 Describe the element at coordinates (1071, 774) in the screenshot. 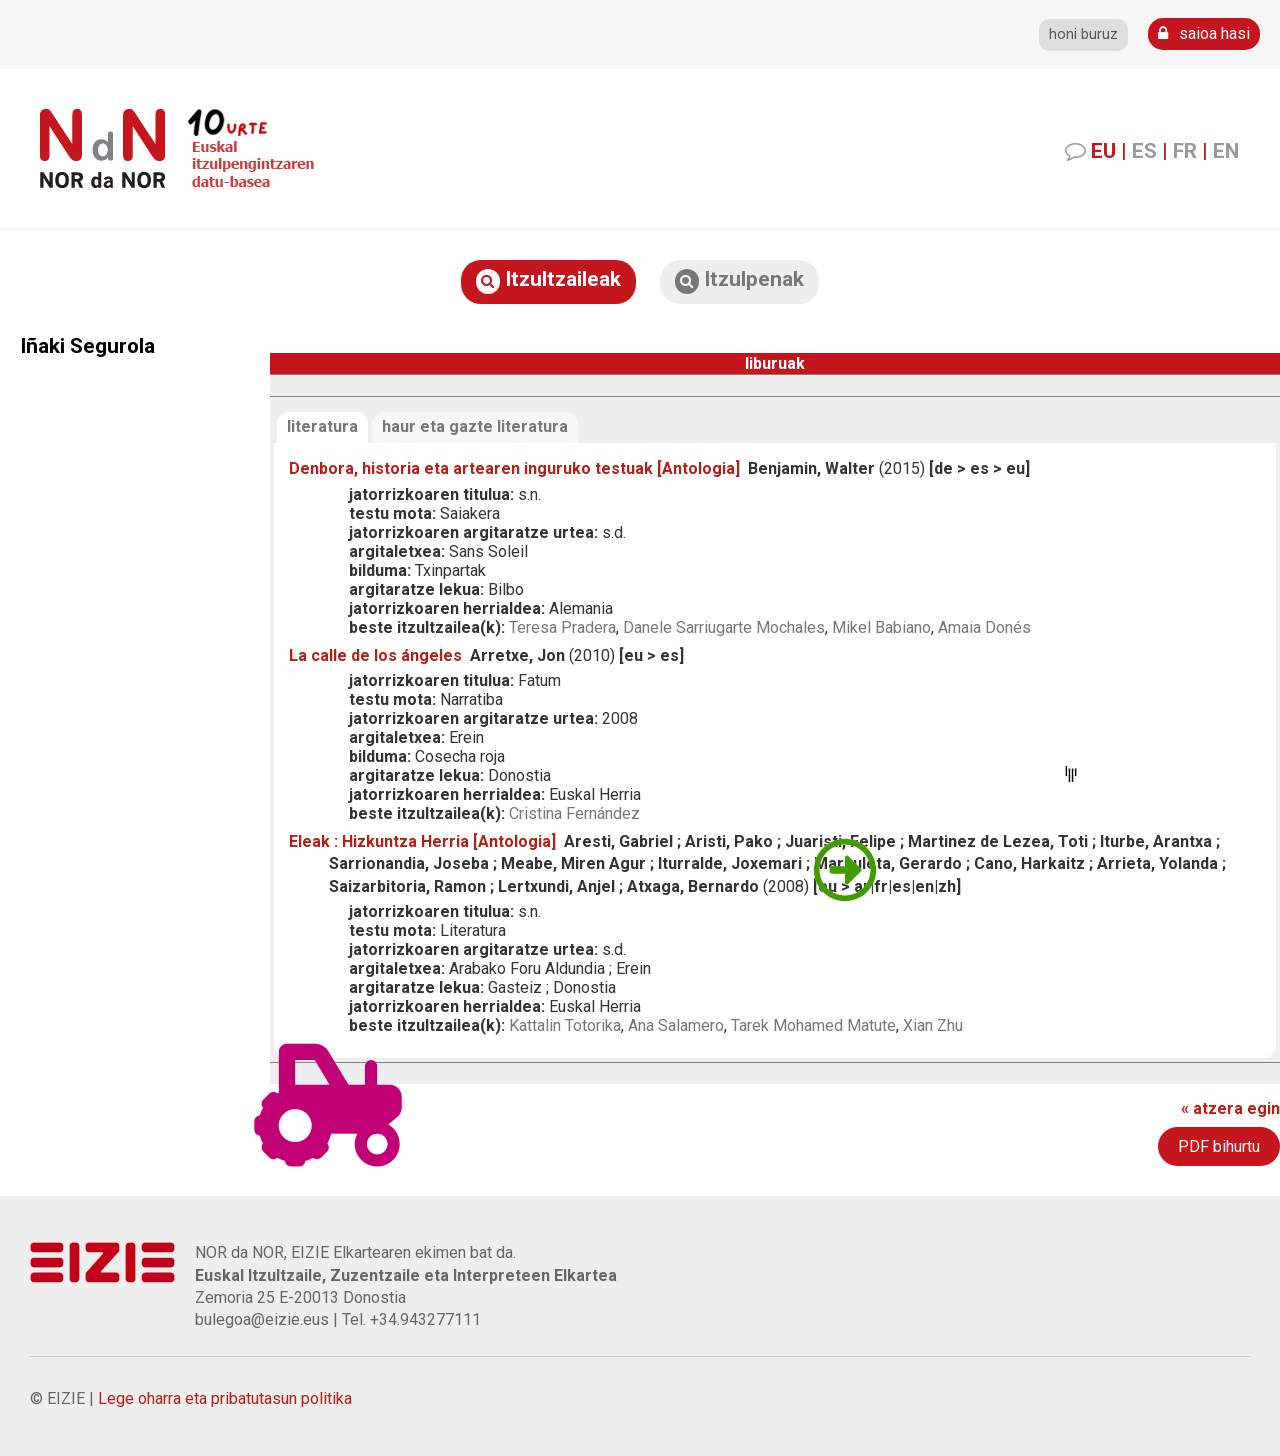

I see `open Gitter chat platform` at that location.